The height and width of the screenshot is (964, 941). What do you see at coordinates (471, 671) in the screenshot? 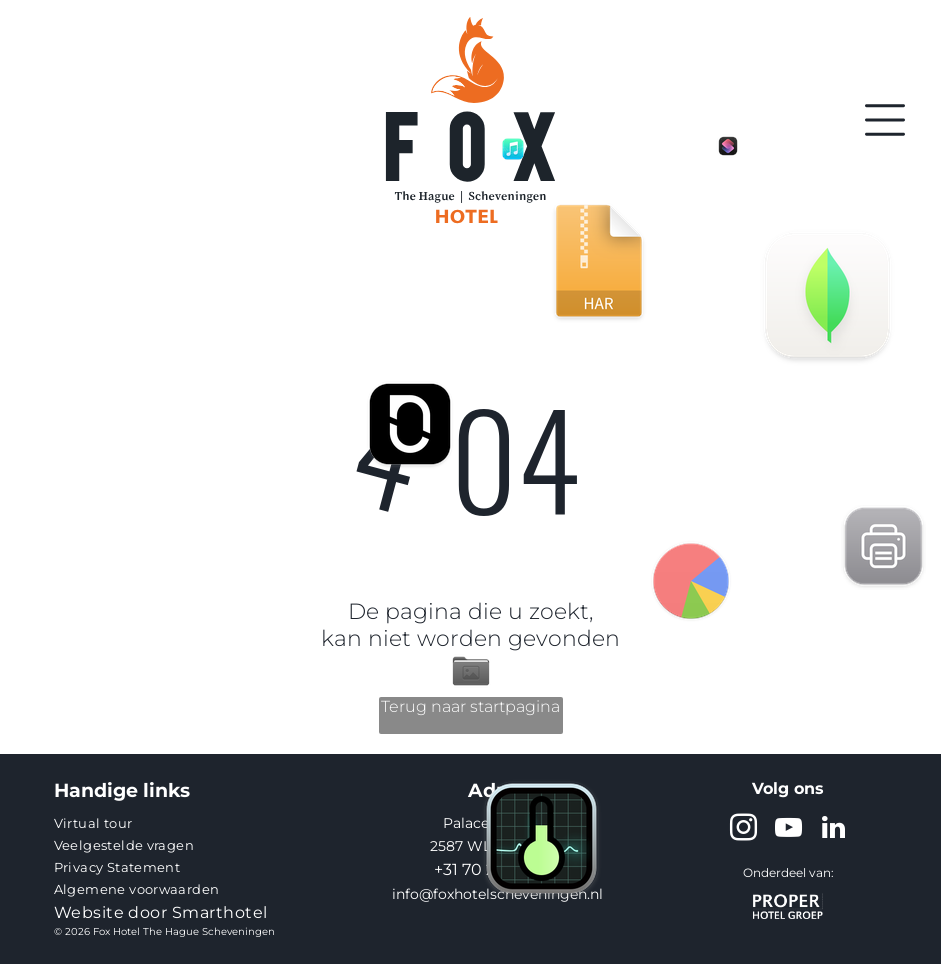
I see `open your images folder` at bounding box center [471, 671].